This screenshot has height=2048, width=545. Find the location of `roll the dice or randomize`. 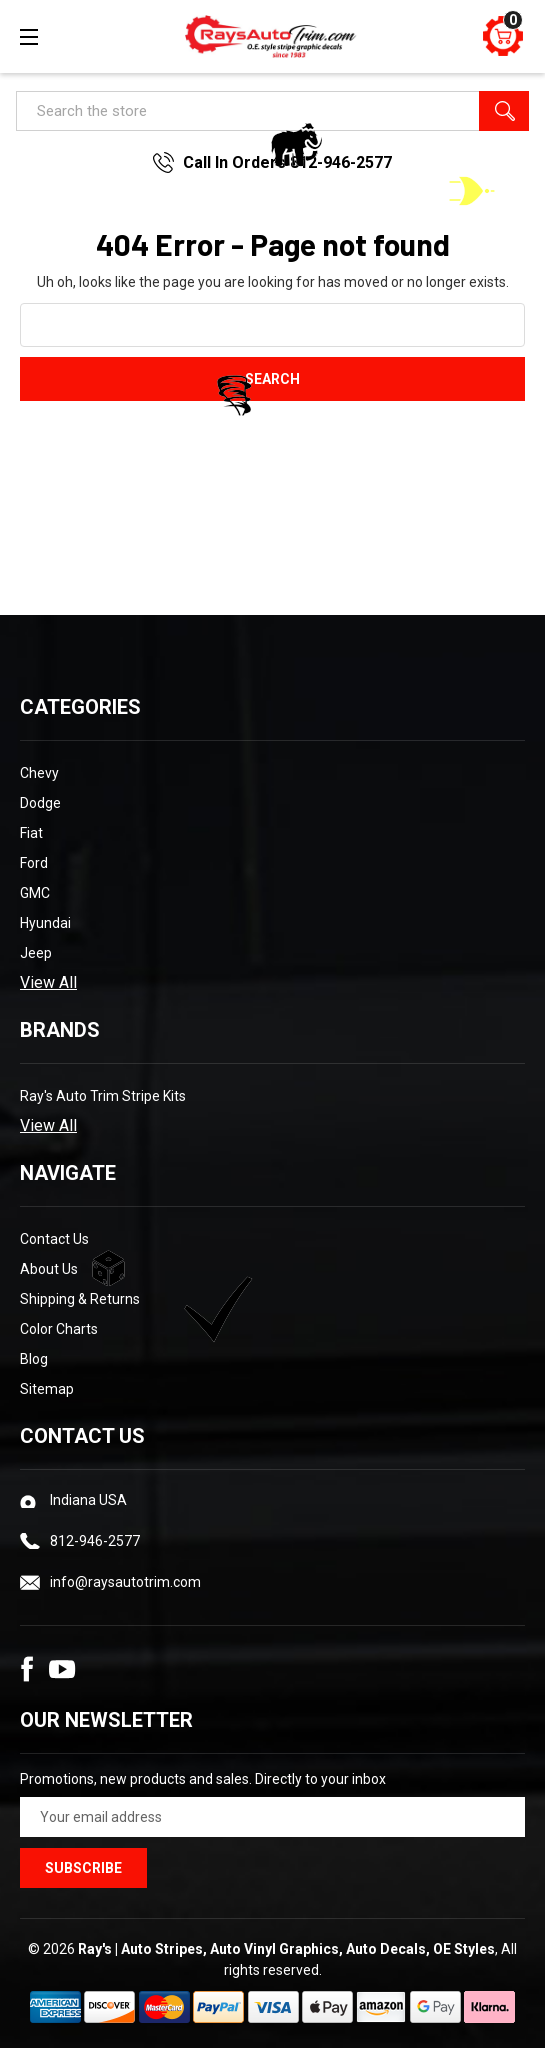

roll the dice or randomize is located at coordinates (108, 1268).